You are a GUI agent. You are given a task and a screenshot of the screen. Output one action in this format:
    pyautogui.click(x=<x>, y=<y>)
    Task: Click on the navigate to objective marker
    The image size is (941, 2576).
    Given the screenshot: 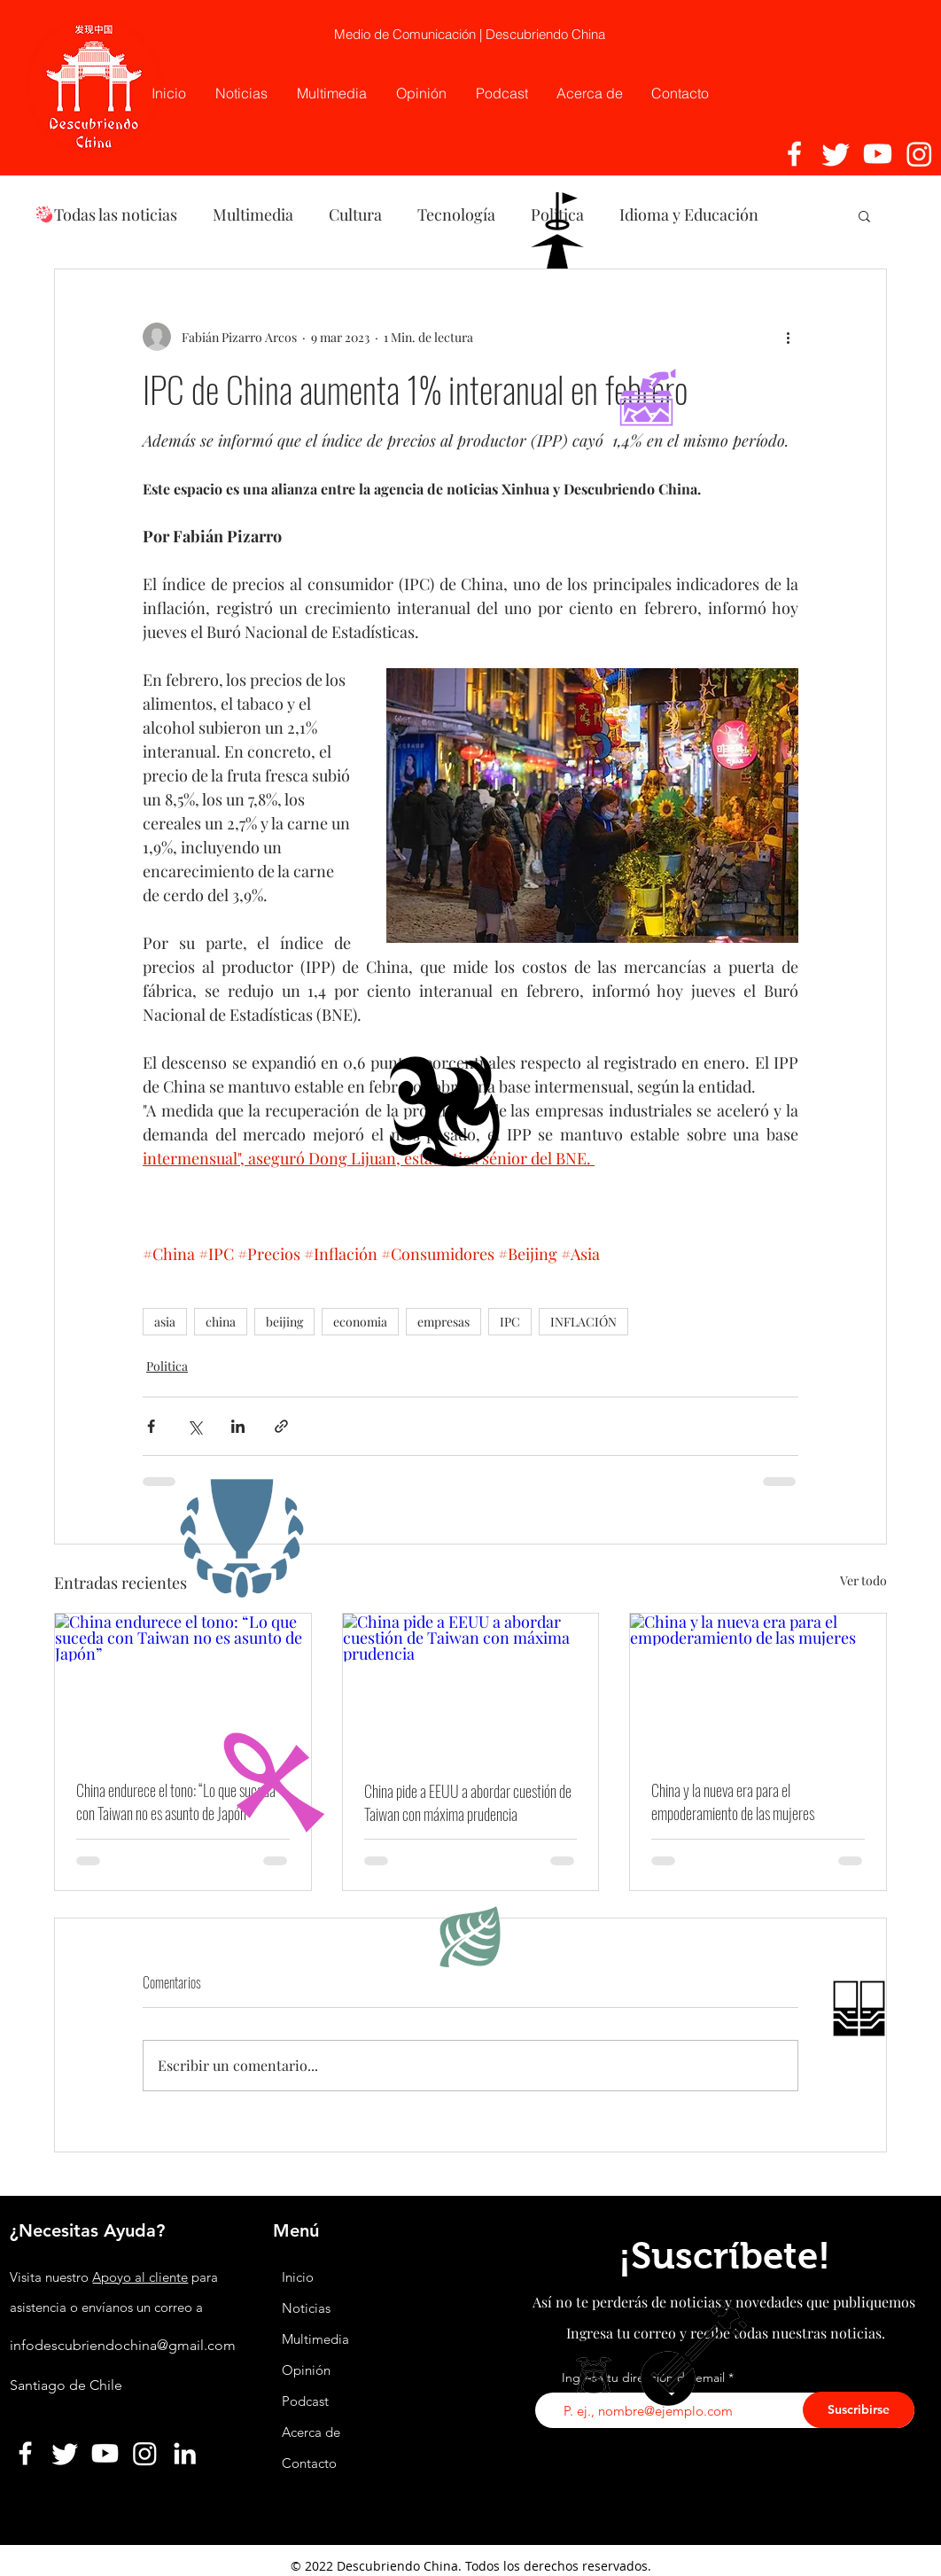 What is the action you would take?
    pyautogui.click(x=557, y=230)
    